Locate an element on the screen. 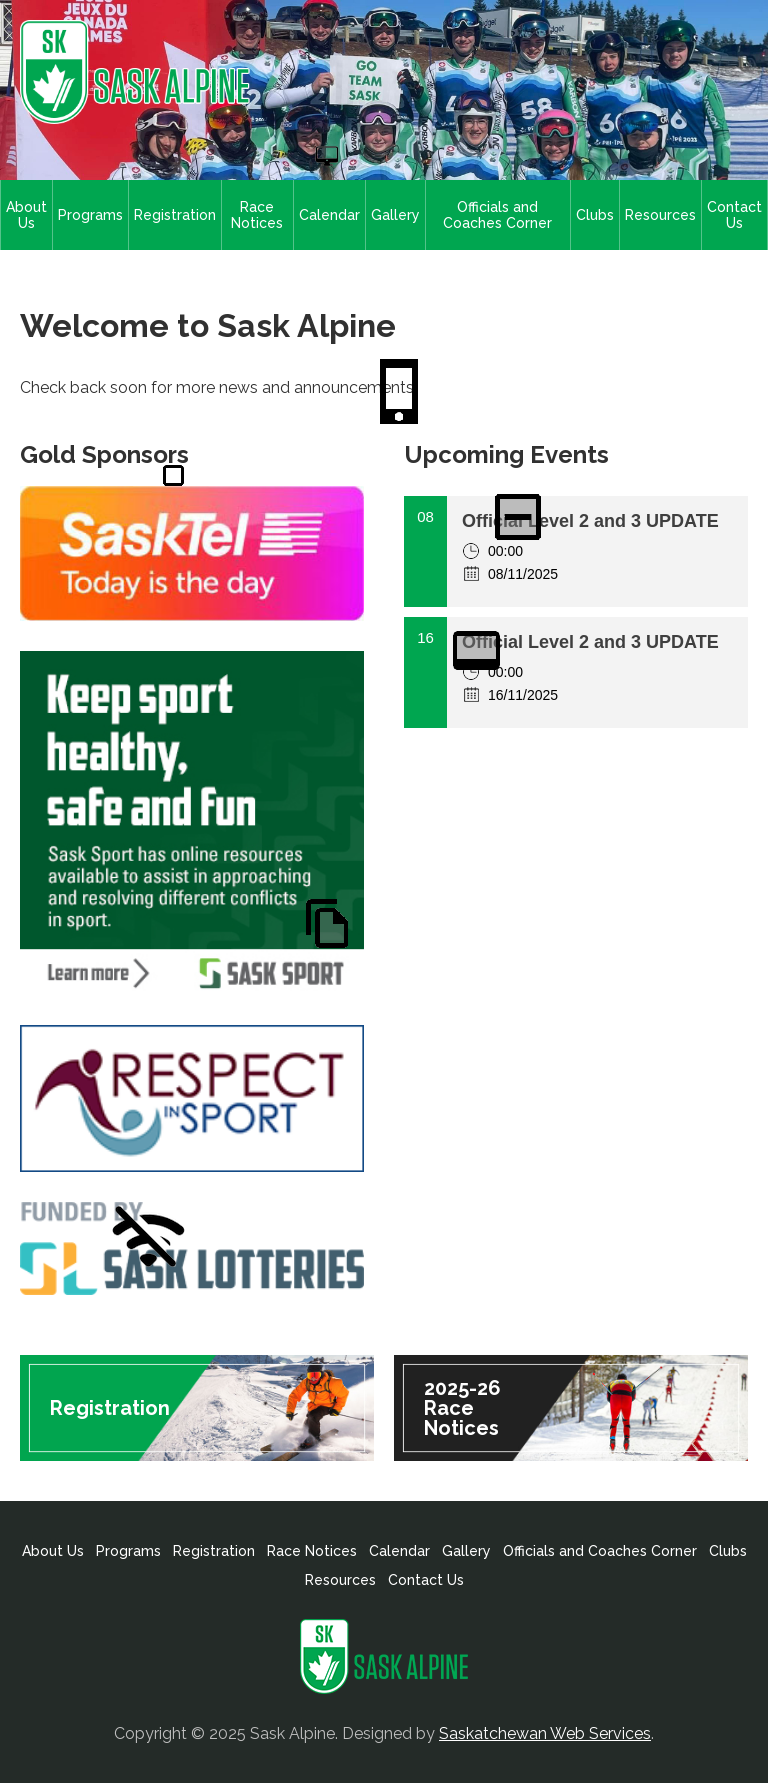 This screenshot has width=768, height=1783. an unselected checkbox option is located at coordinates (173, 475).